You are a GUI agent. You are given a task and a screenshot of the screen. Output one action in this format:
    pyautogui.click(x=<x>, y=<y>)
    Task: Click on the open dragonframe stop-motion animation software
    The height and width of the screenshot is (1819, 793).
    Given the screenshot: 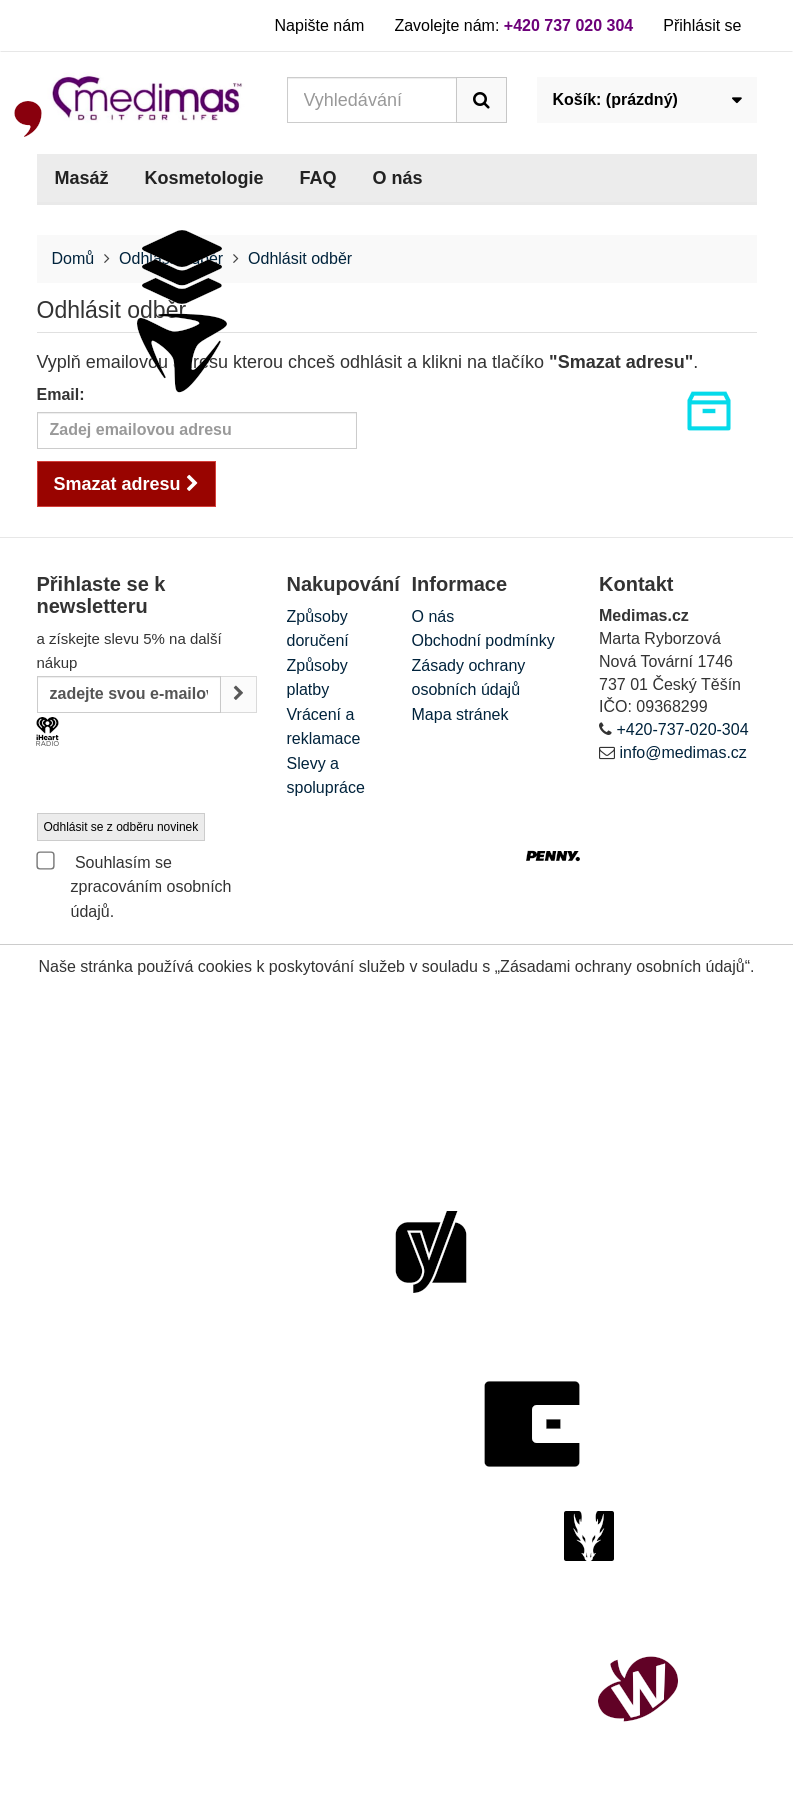 What is the action you would take?
    pyautogui.click(x=589, y=1536)
    